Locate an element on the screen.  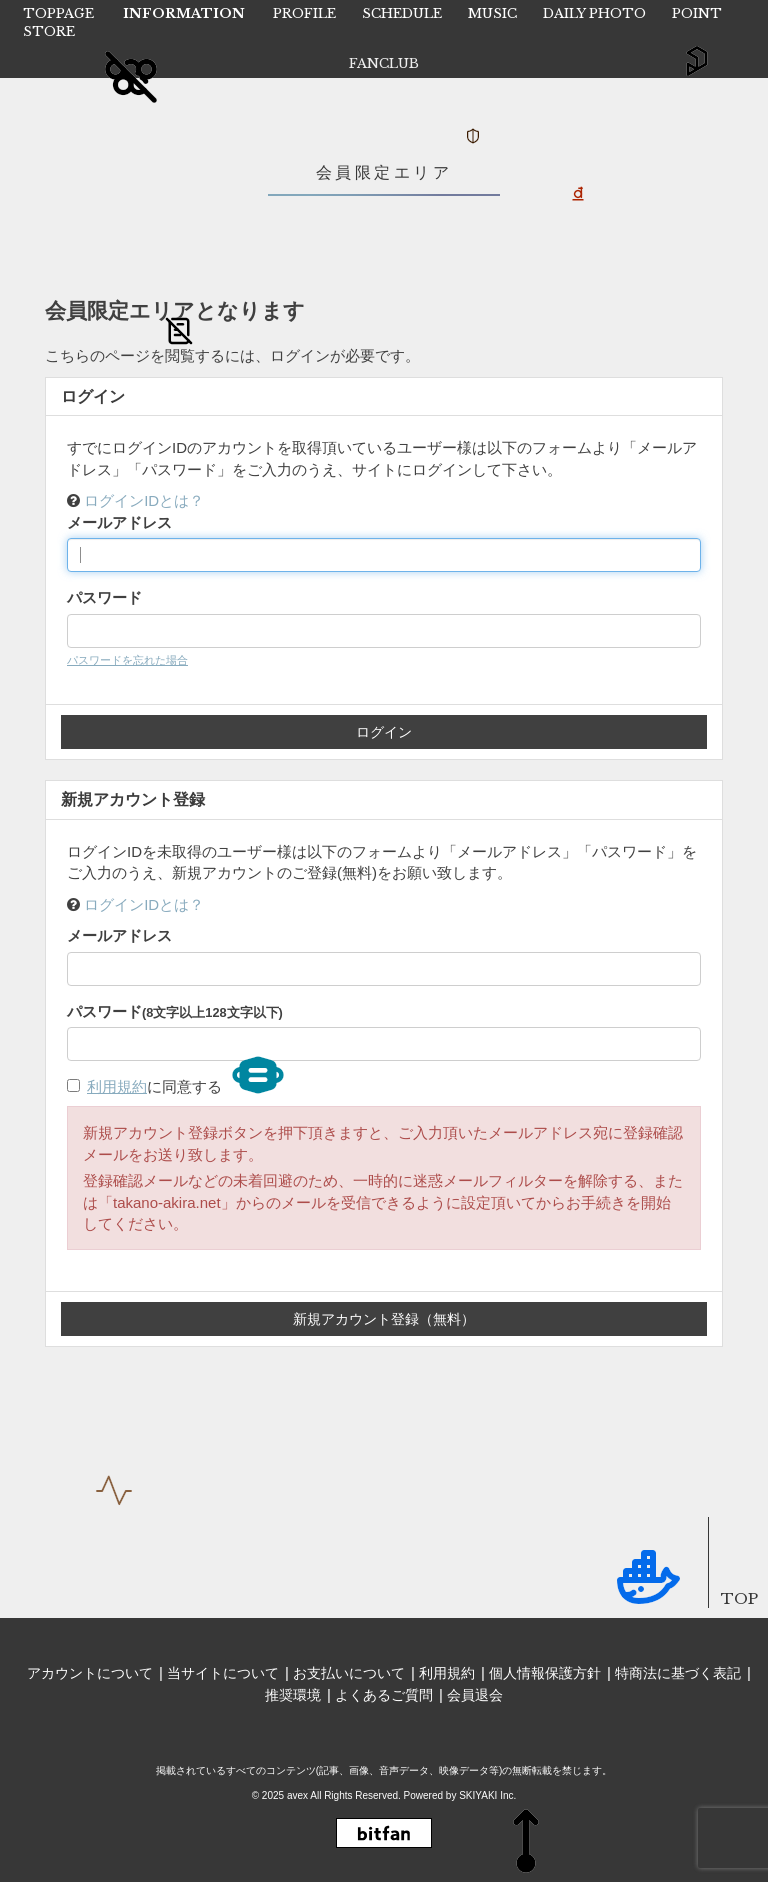
open Printables 3D printing community is located at coordinates (697, 61).